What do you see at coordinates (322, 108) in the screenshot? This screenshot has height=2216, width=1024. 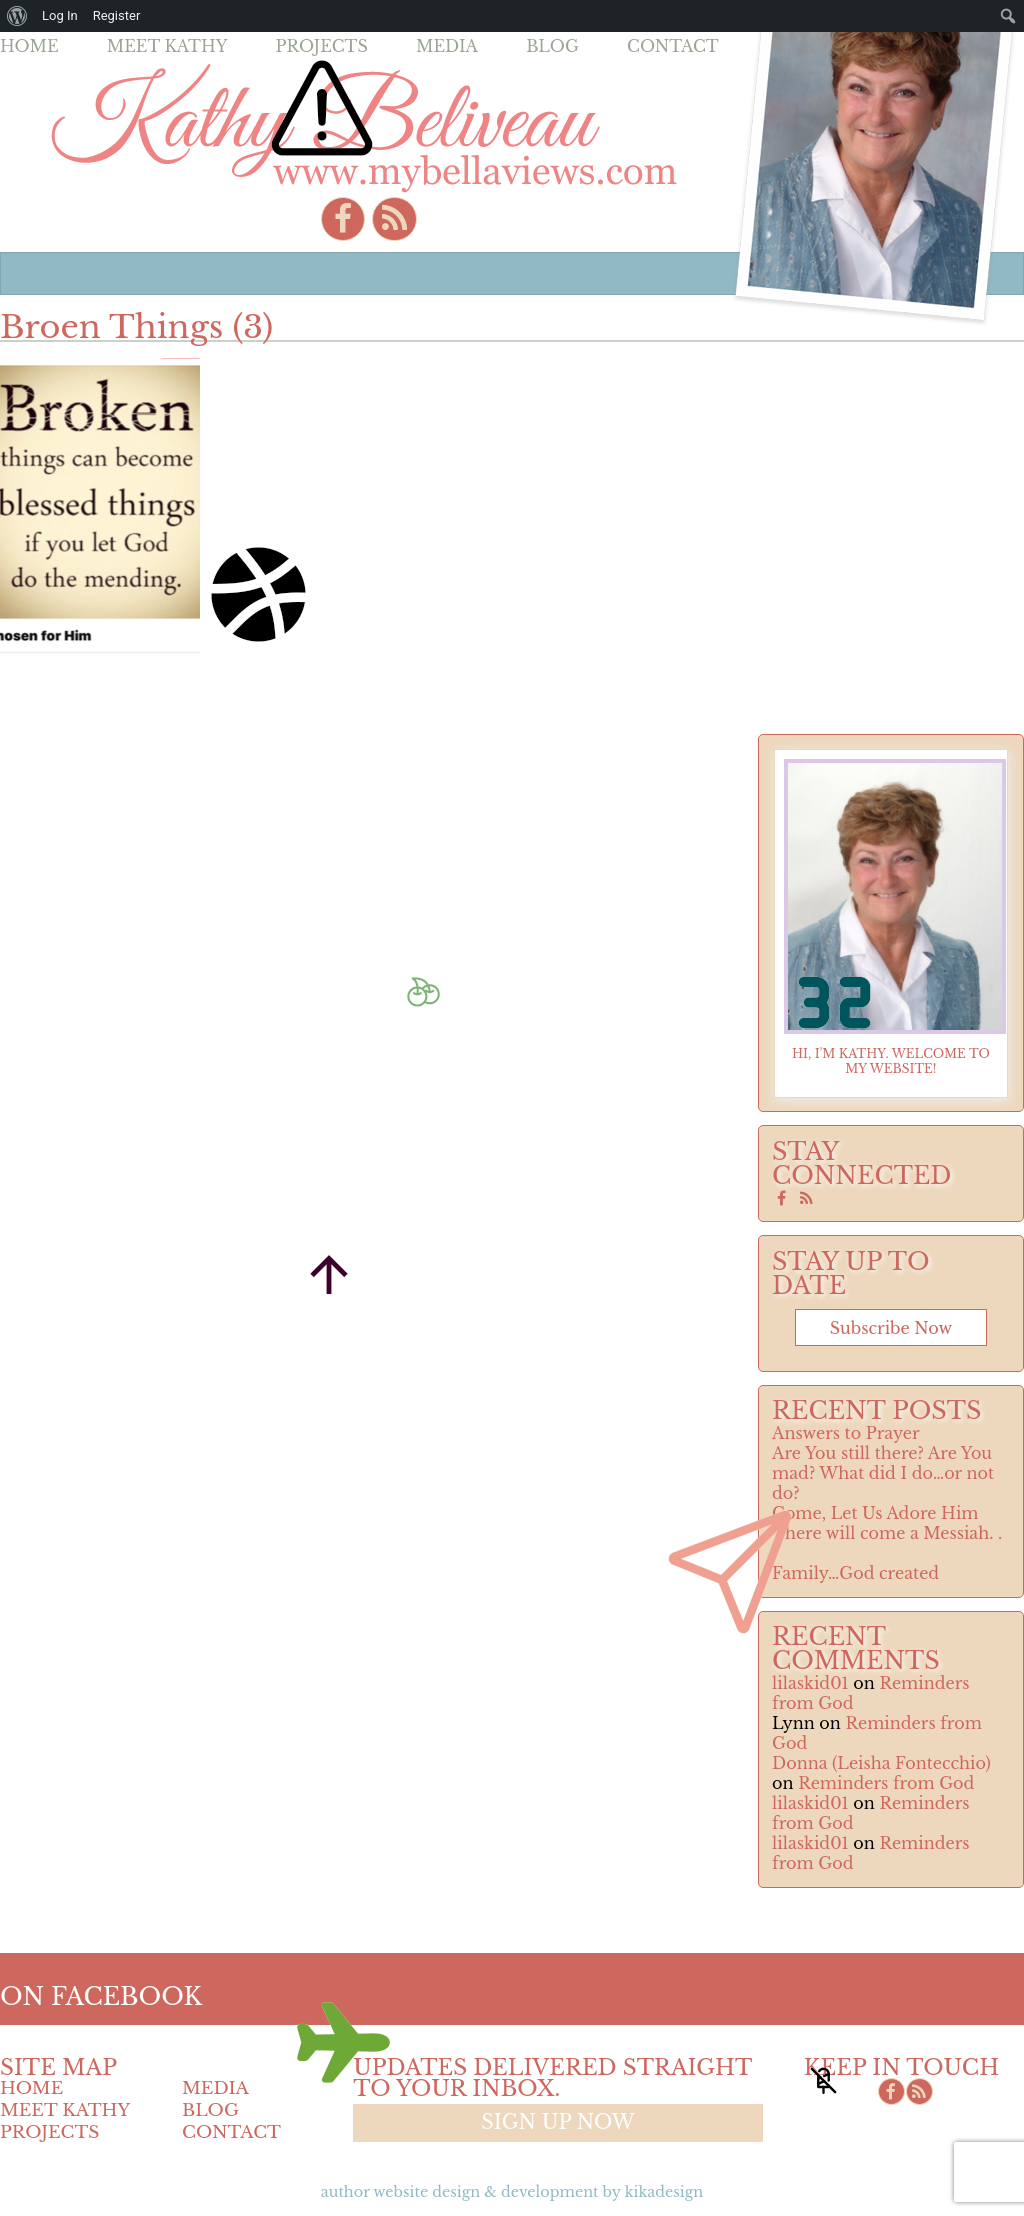 I see `indicates a warning or caution state` at bounding box center [322, 108].